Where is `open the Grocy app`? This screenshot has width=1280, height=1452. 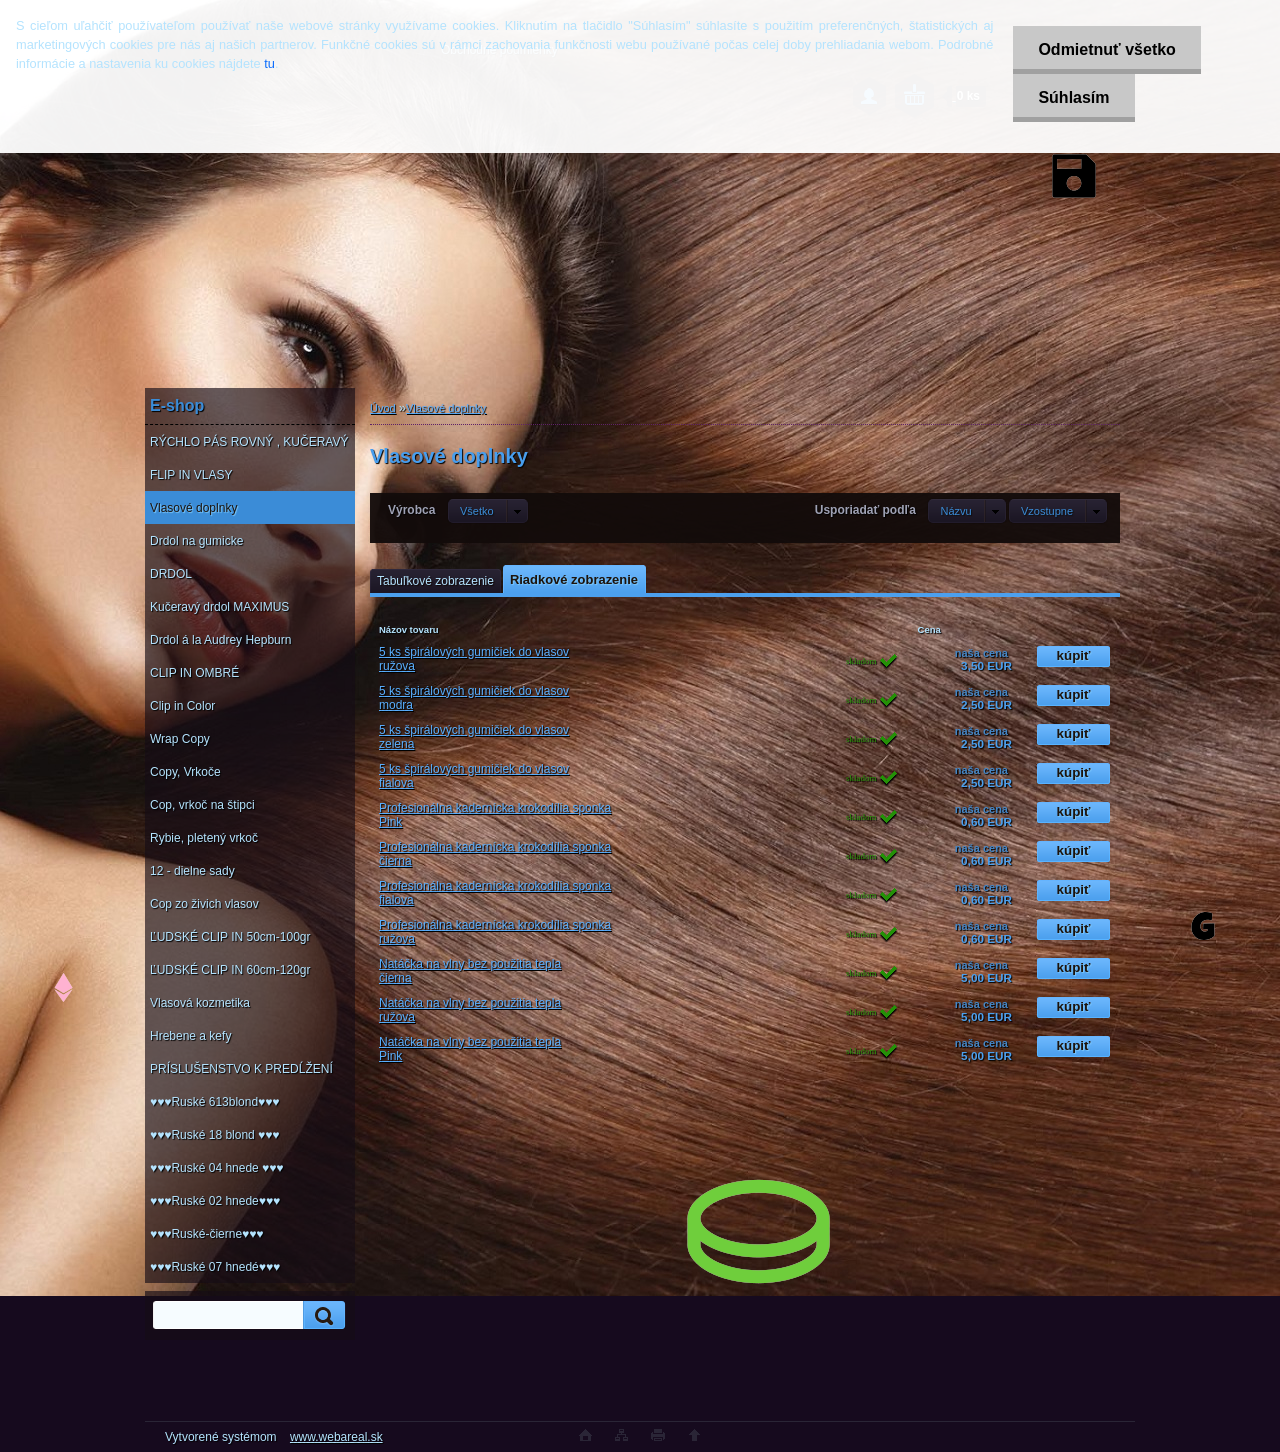
open the Grocy app is located at coordinates (1203, 926).